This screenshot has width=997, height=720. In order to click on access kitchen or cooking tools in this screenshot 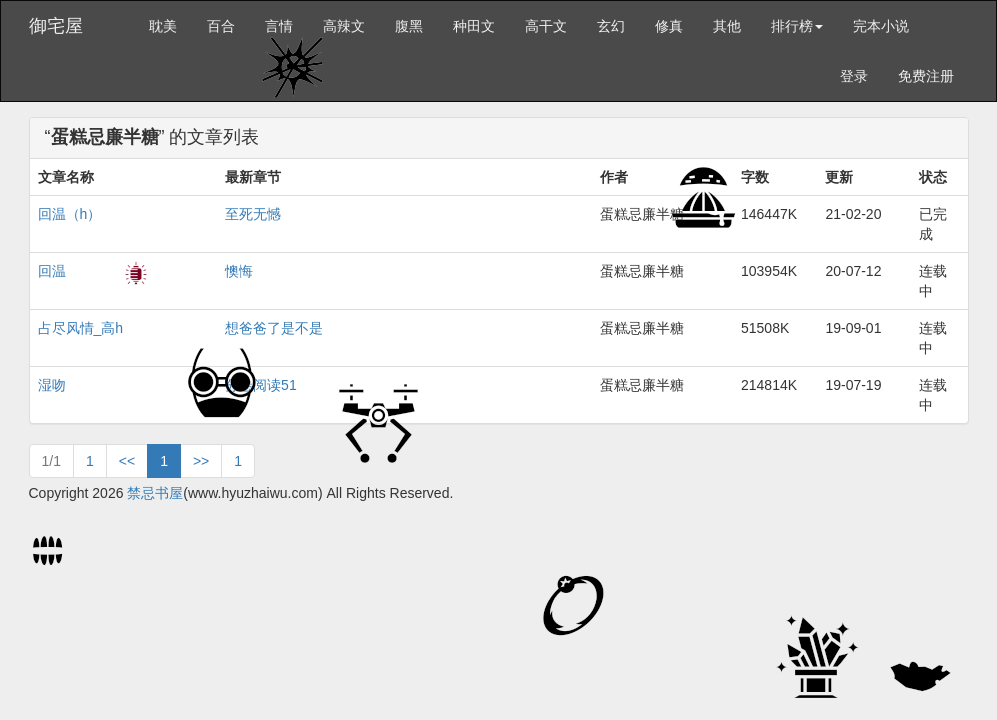, I will do `click(703, 197)`.